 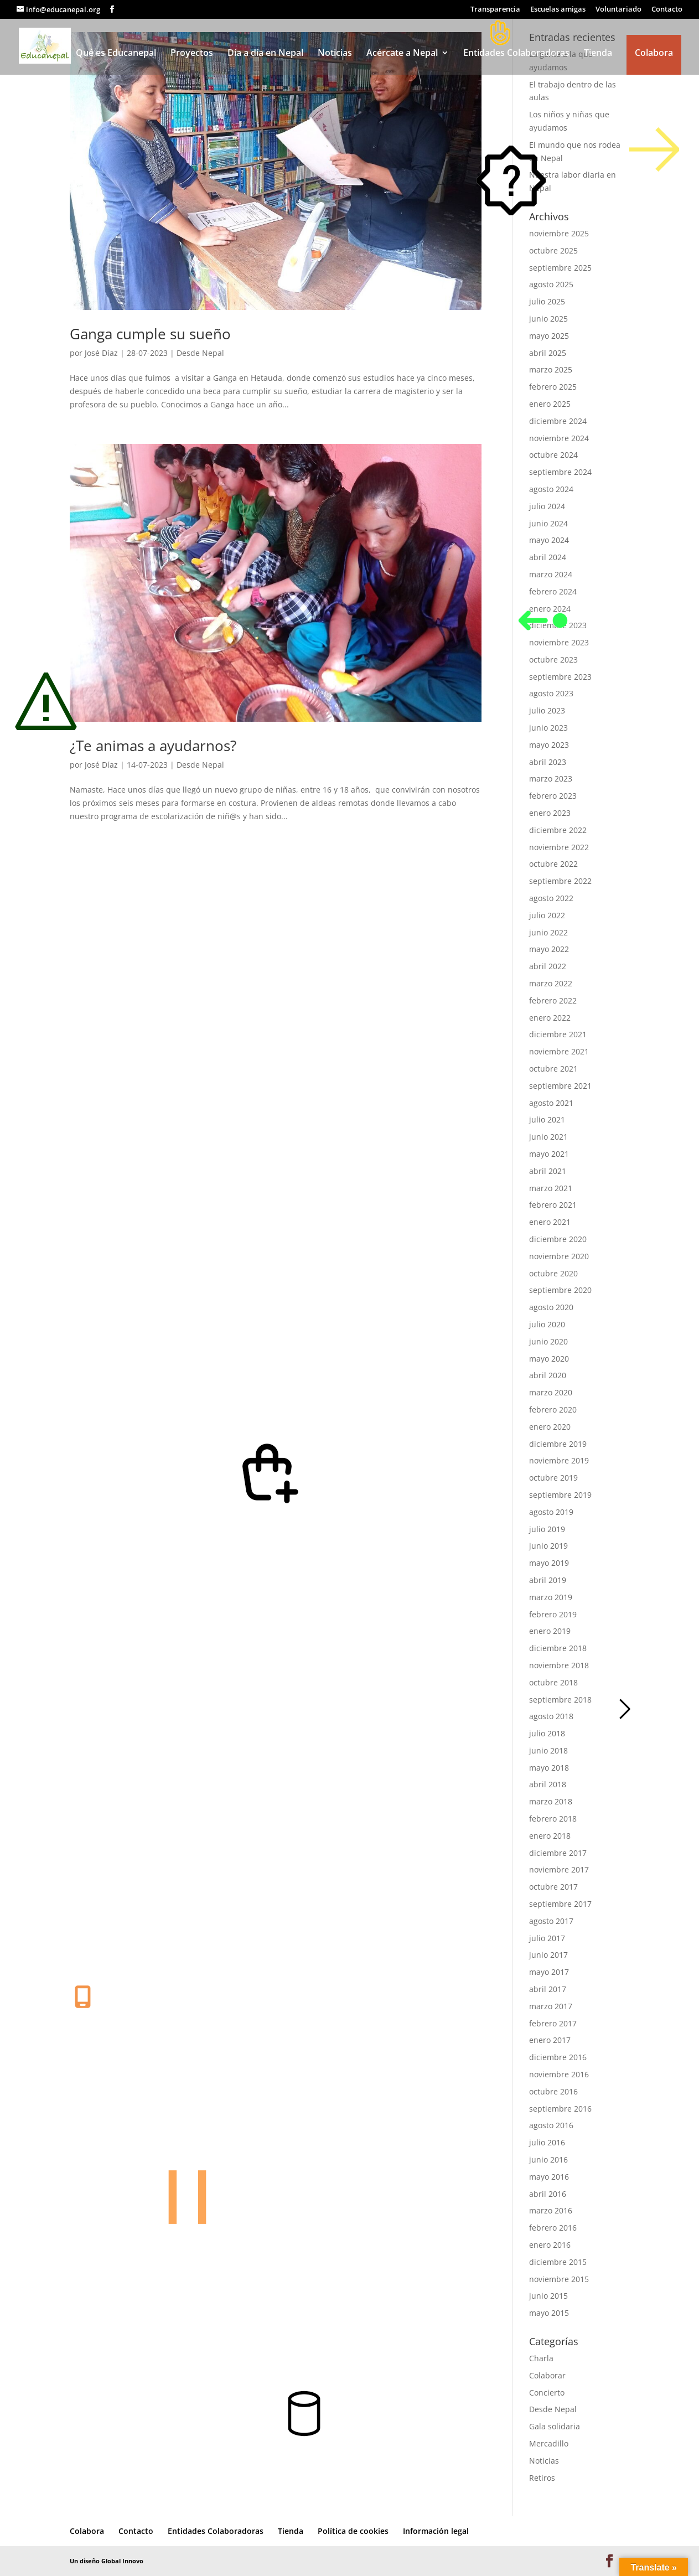 What do you see at coordinates (82, 1996) in the screenshot?
I see `view mobile device settings` at bounding box center [82, 1996].